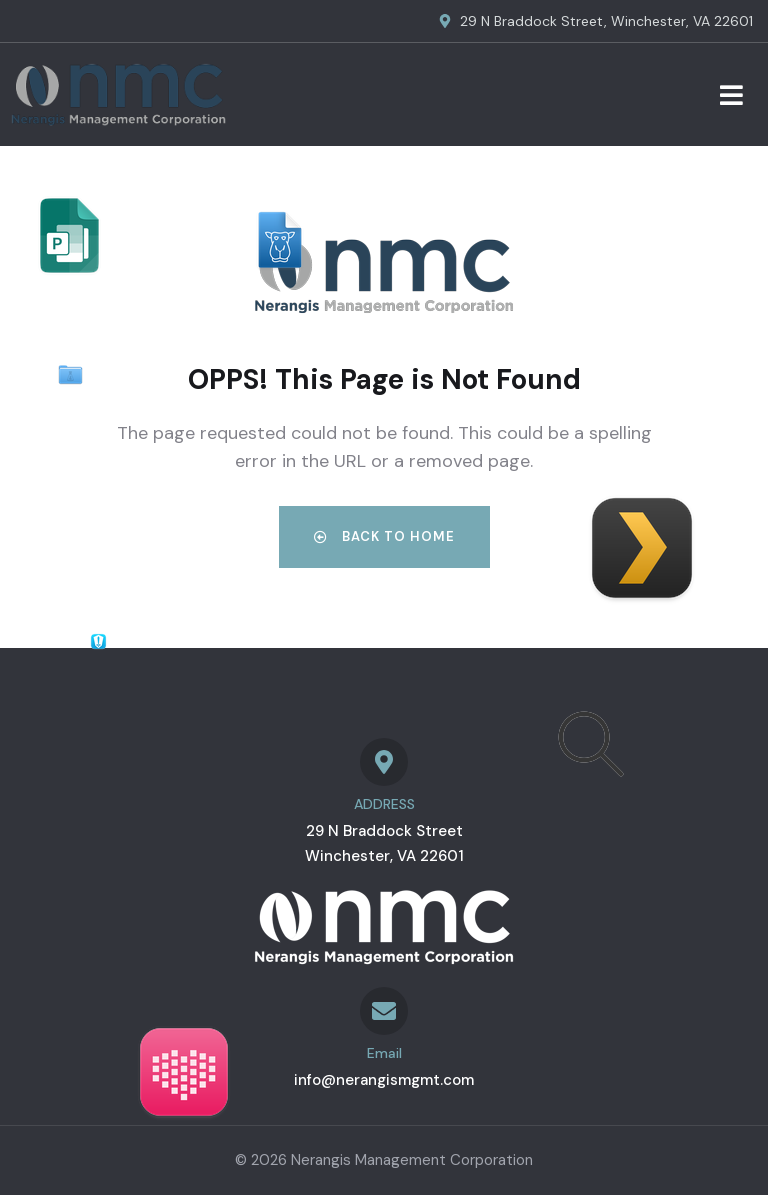  I want to click on open plex media player, so click(642, 548).